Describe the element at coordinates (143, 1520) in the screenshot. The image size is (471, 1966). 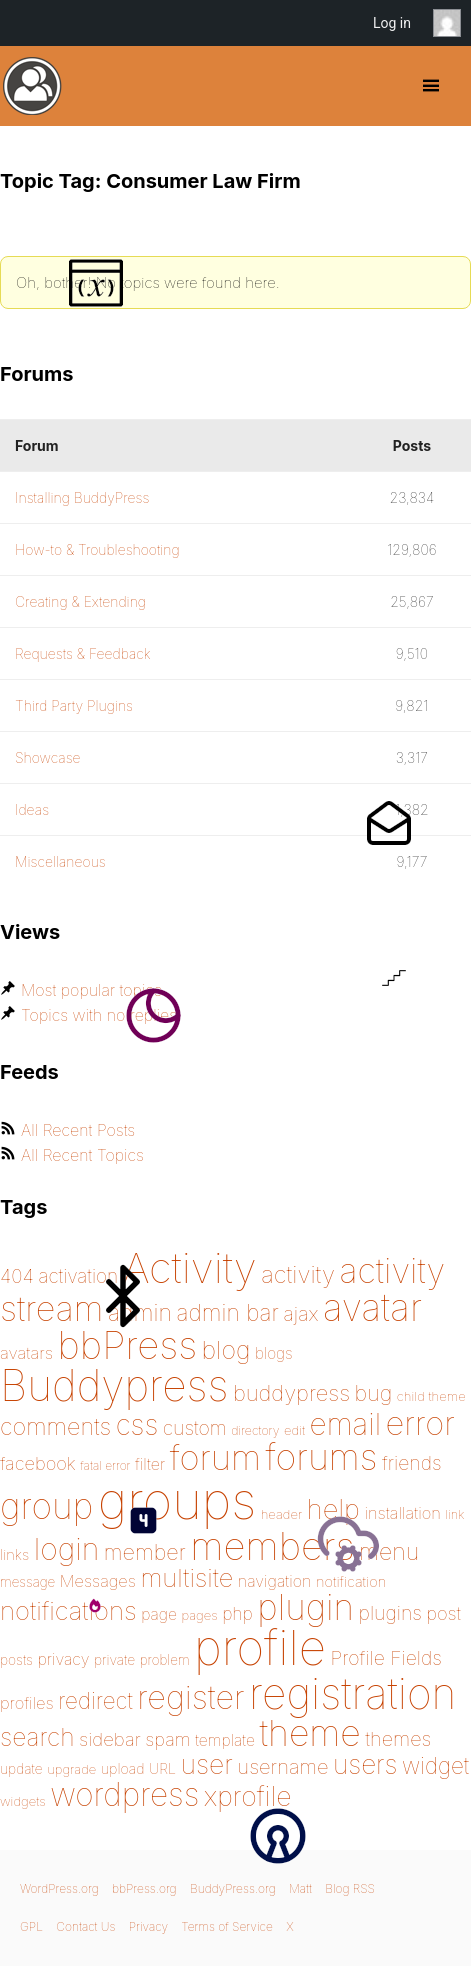
I see `select option 4 from a numbered list` at that location.